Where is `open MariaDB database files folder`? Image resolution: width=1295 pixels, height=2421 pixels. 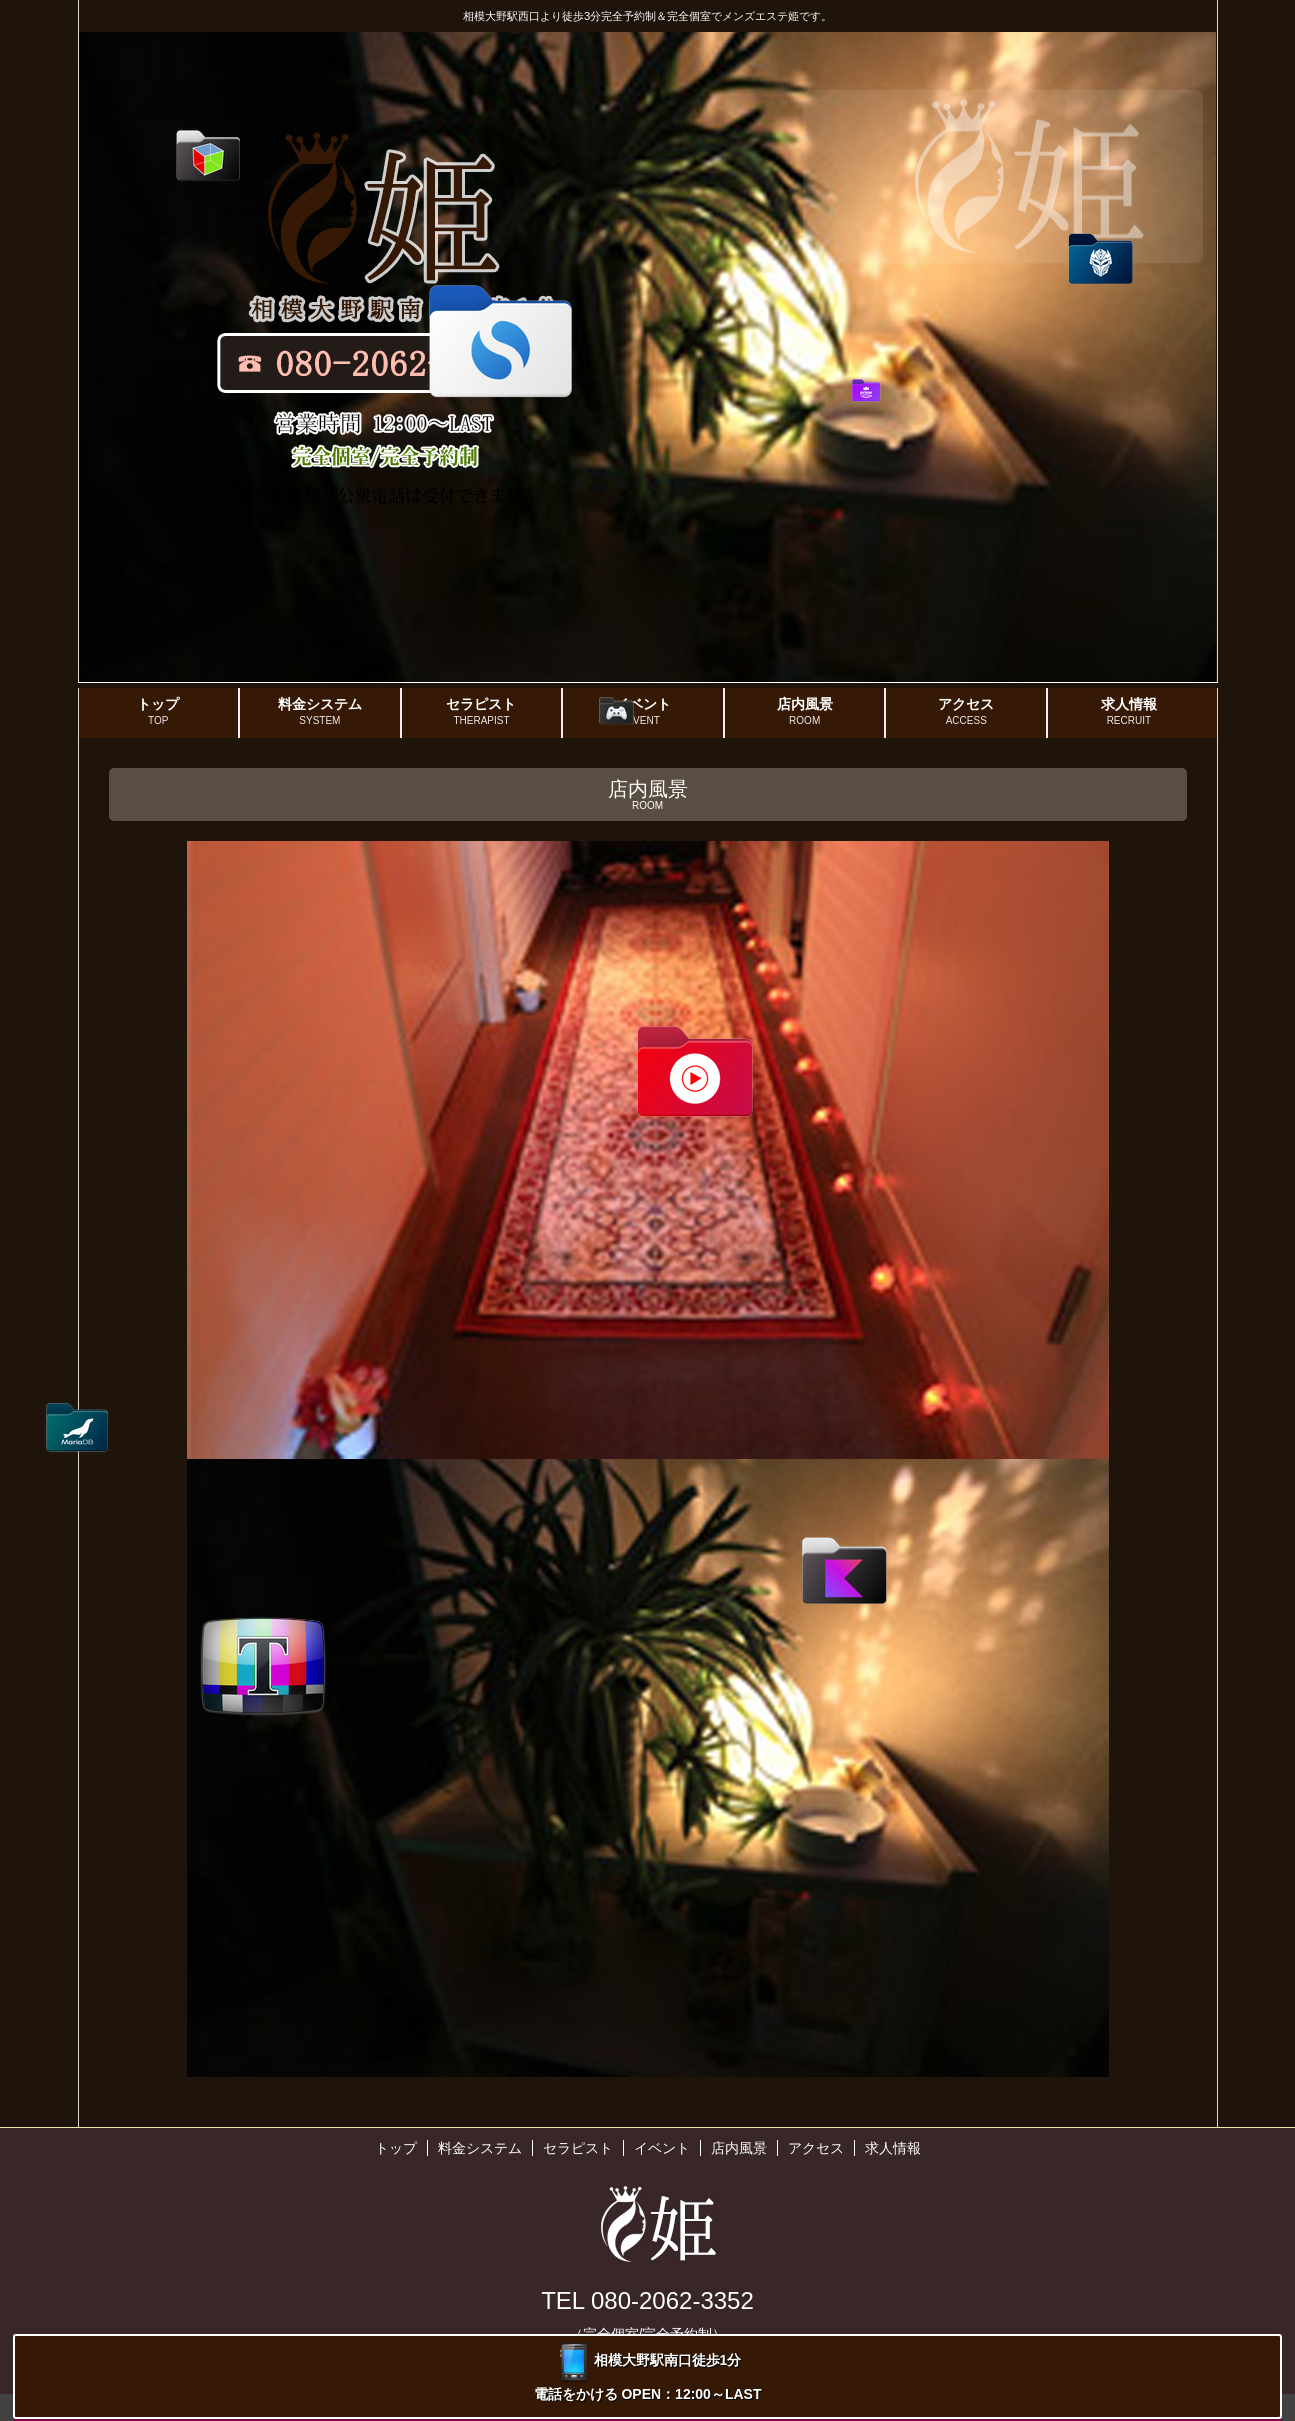 open MariaDB database files folder is located at coordinates (77, 1429).